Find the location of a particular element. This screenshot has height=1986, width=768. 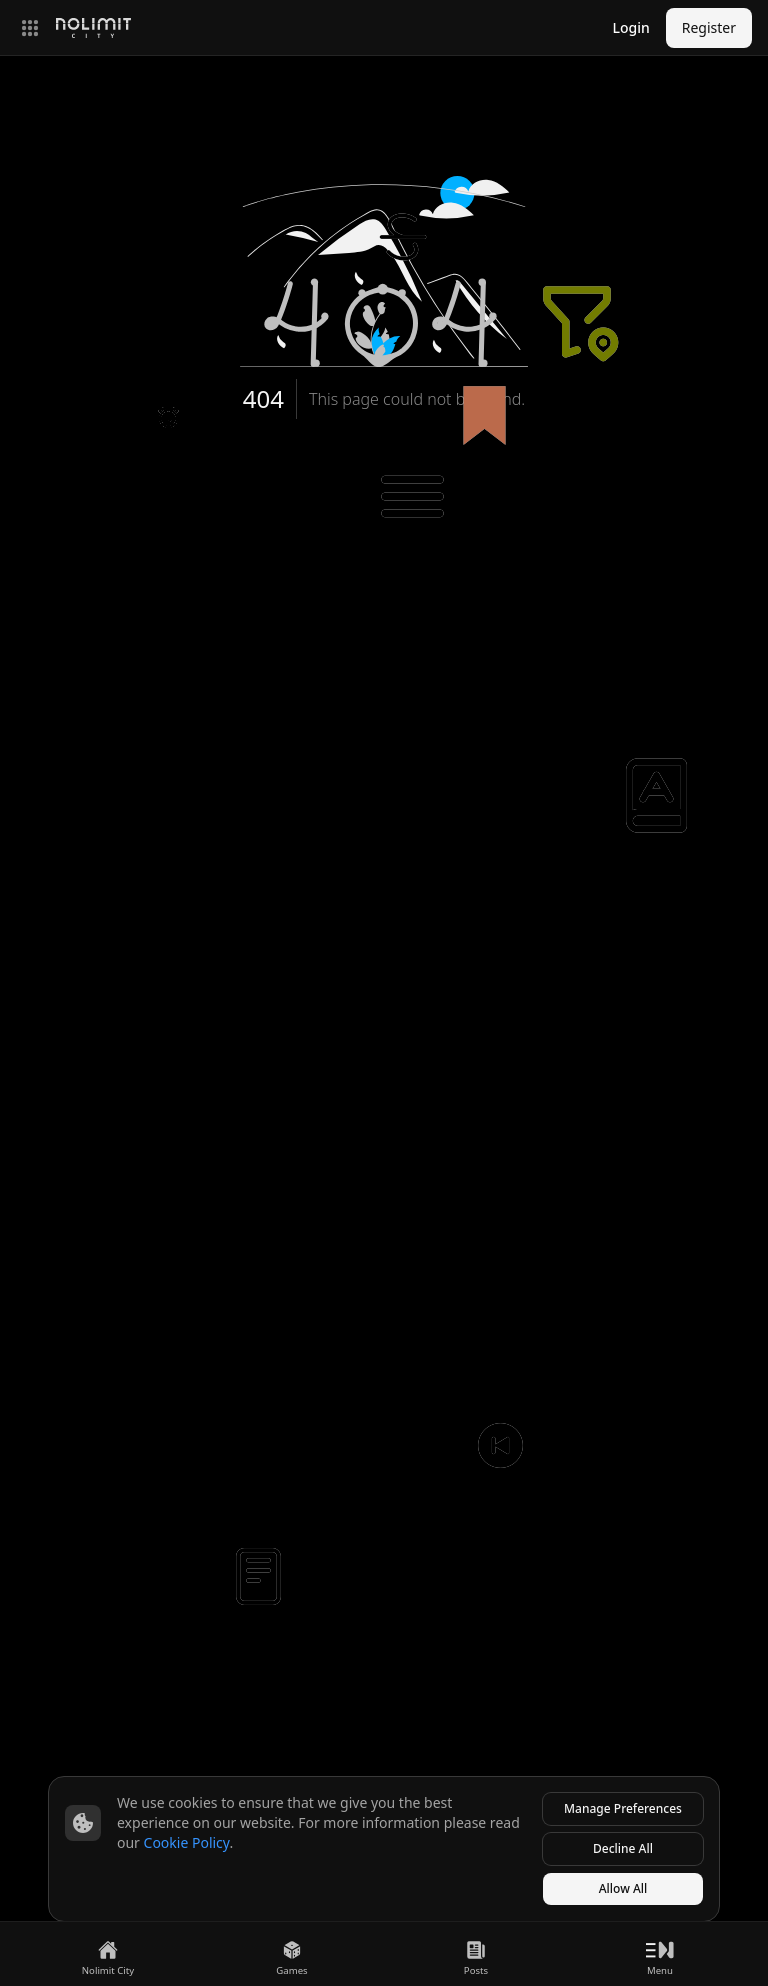

access dictionary or glossary is located at coordinates (656, 795).